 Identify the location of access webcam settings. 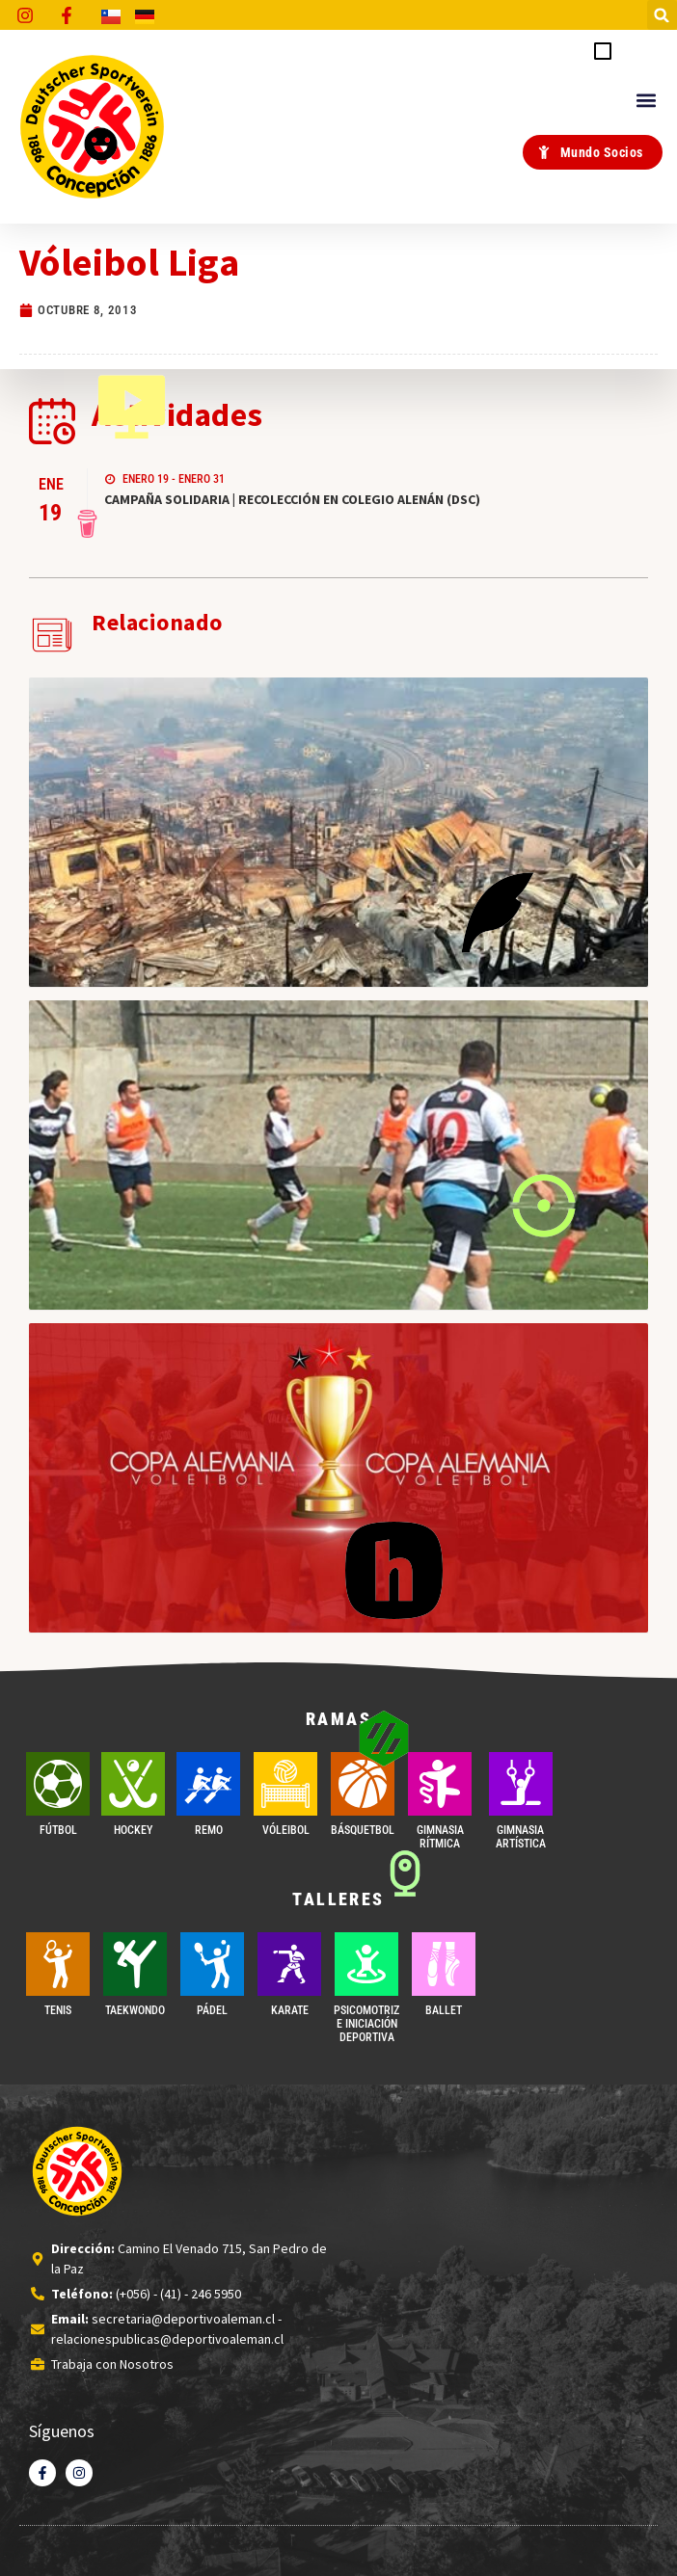
(405, 1873).